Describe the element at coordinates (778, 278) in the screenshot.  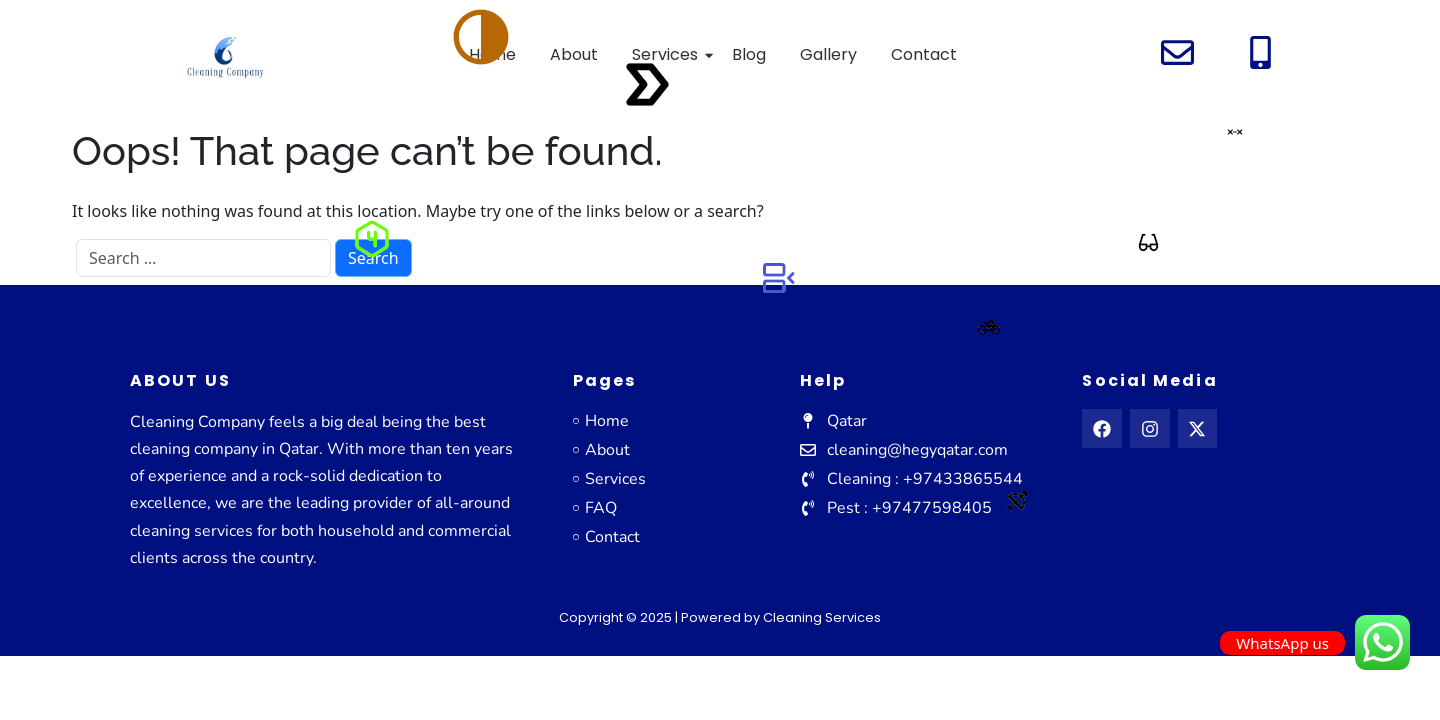
I see `move selected items to the end of a row` at that location.